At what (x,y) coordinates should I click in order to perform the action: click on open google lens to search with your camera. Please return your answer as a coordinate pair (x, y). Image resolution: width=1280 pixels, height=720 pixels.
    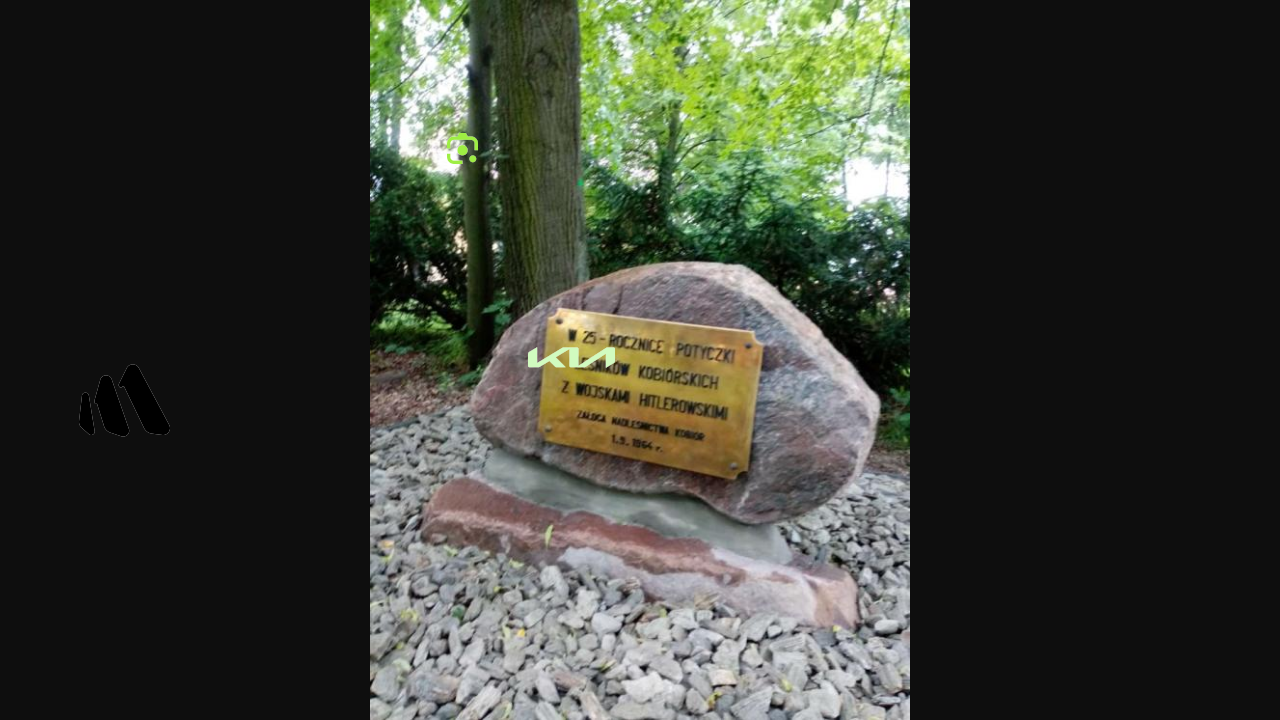
    Looking at the image, I should click on (462, 148).